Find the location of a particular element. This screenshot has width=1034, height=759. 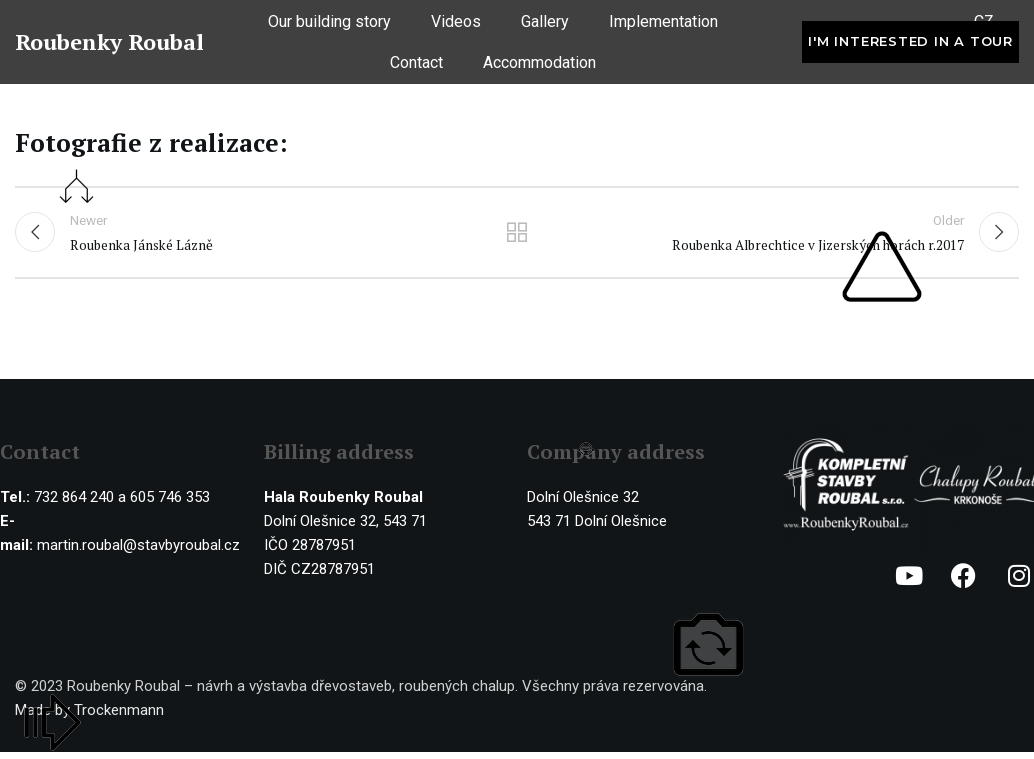

react with laughing emoji is located at coordinates (586, 449).